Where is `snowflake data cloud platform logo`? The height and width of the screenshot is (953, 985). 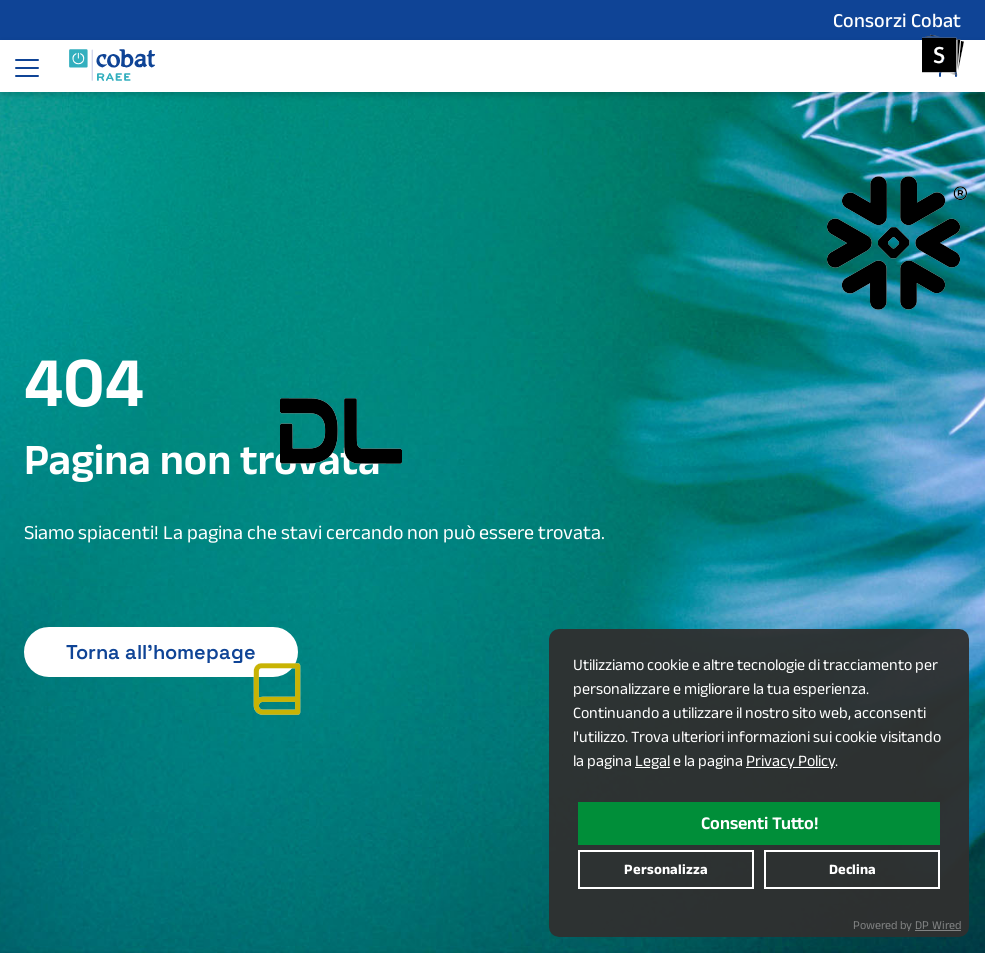 snowflake data cloud platform logo is located at coordinates (897, 243).